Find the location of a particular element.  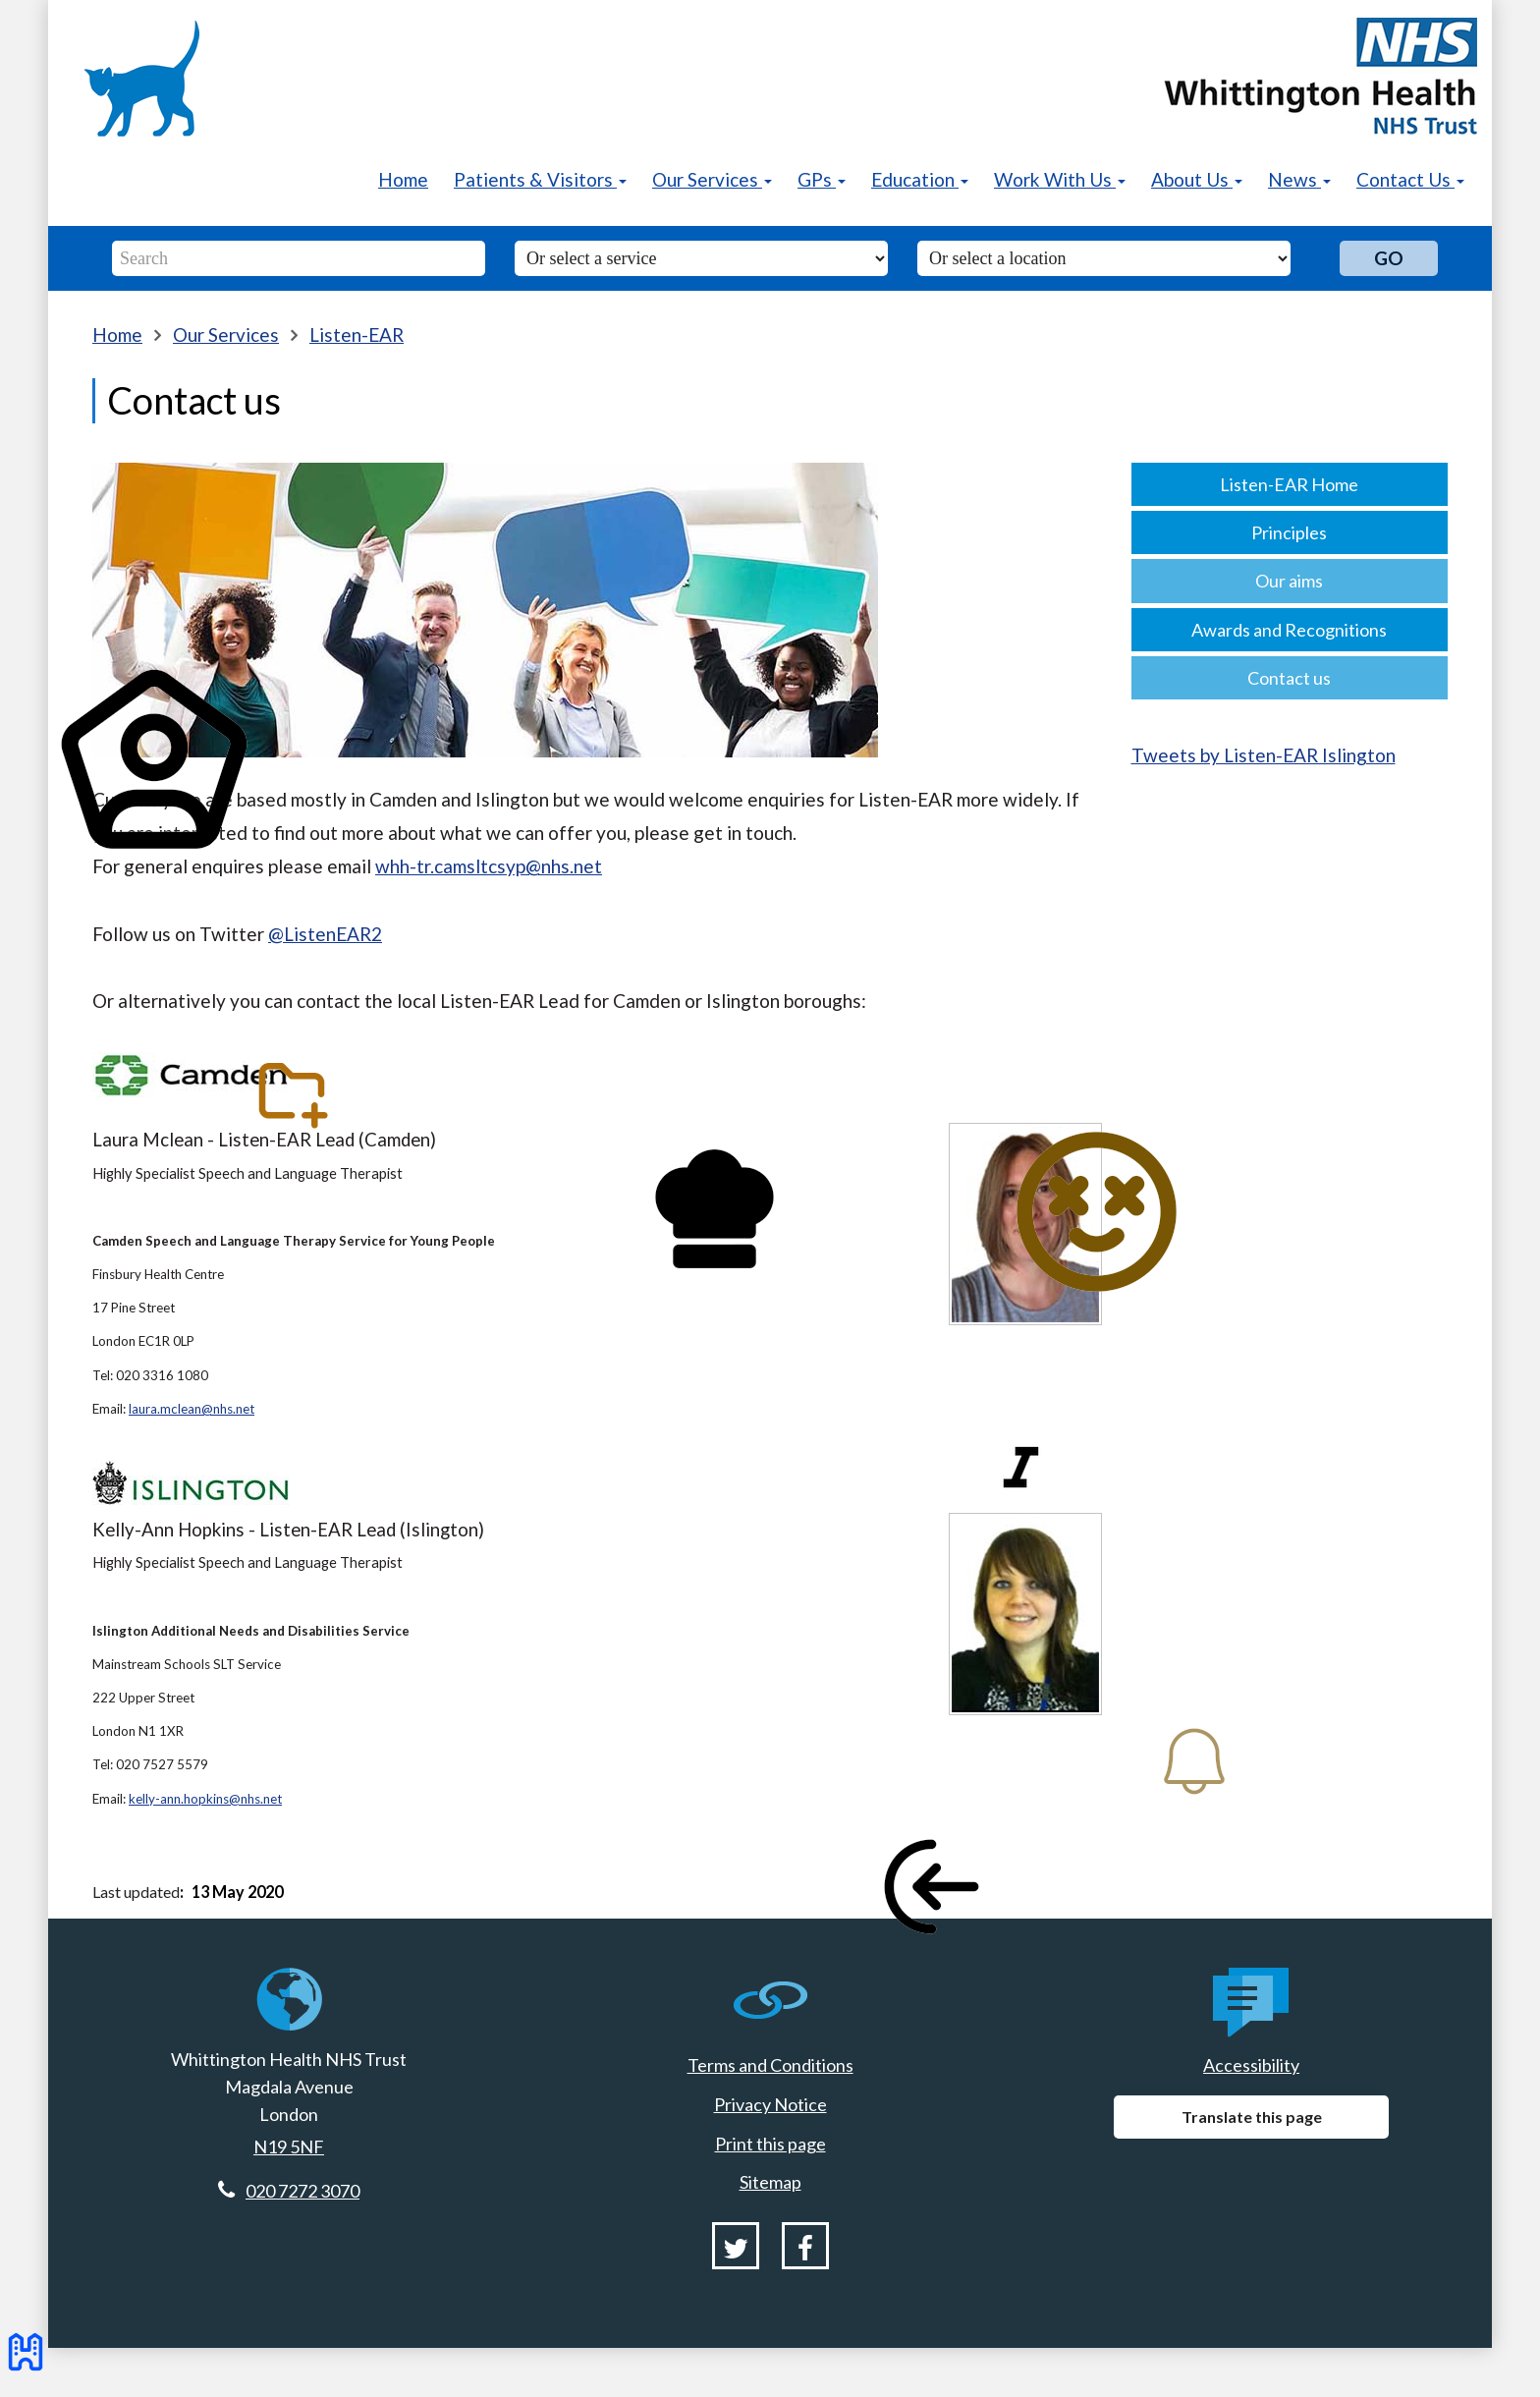

apply italic formatting to selected text is located at coordinates (1020, 1470).